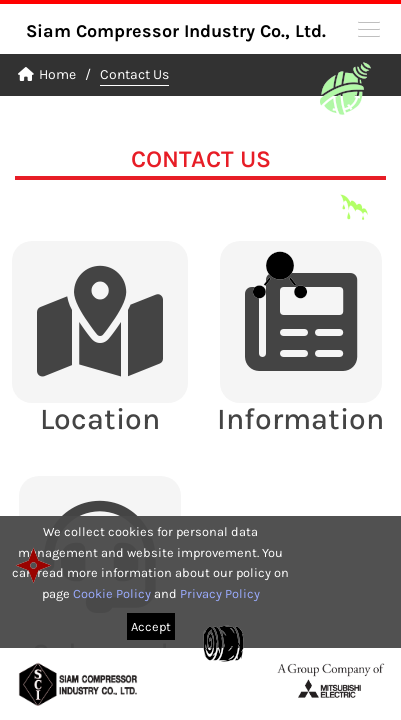  What do you see at coordinates (280, 275) in the screenshot?
I see `indicates water or hydration level` at bounding box center [280, 275].